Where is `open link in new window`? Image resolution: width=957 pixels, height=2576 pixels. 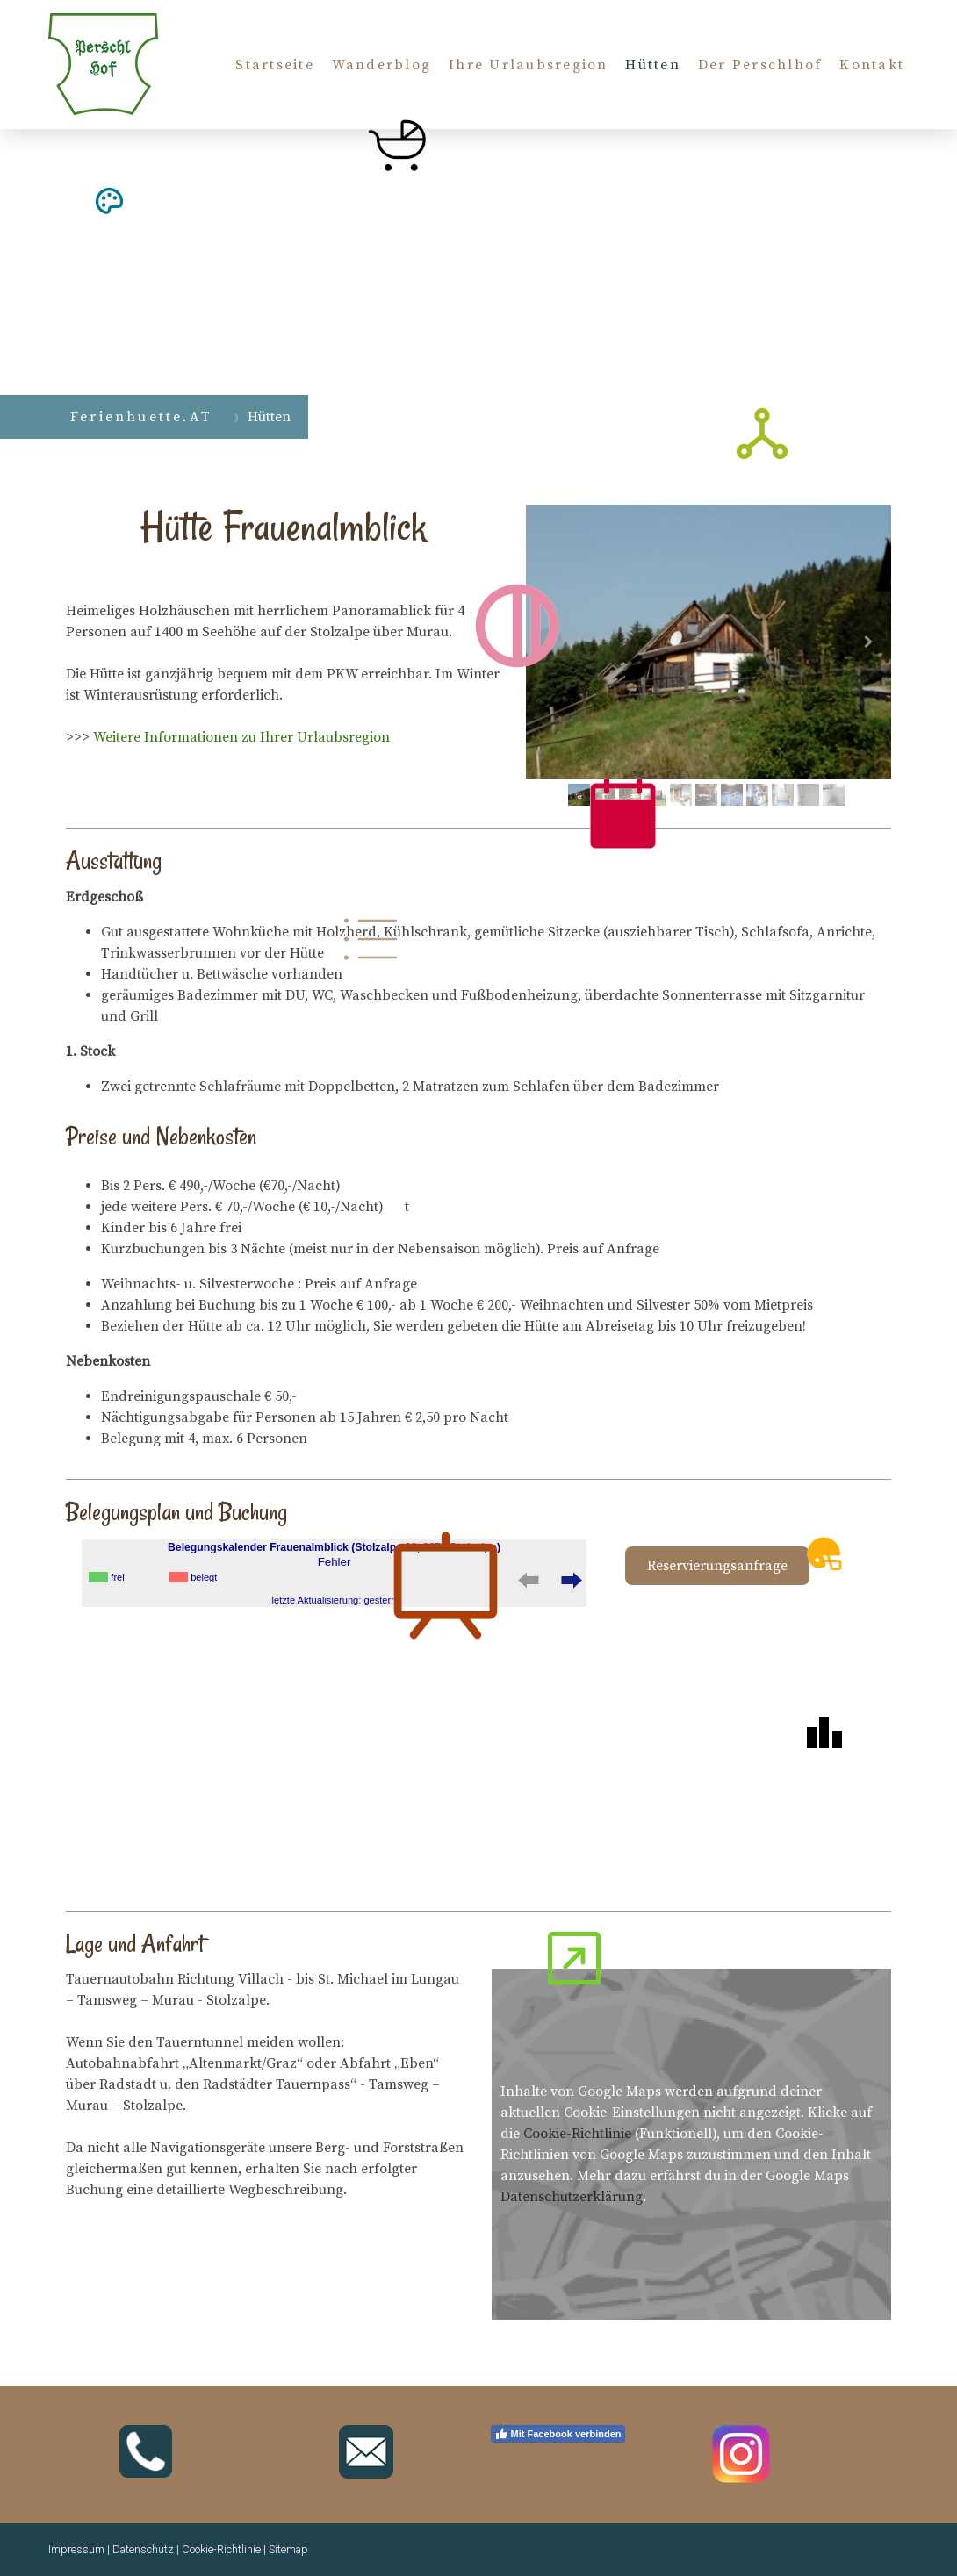
open link in new window is located at coordinates (574, 1958).